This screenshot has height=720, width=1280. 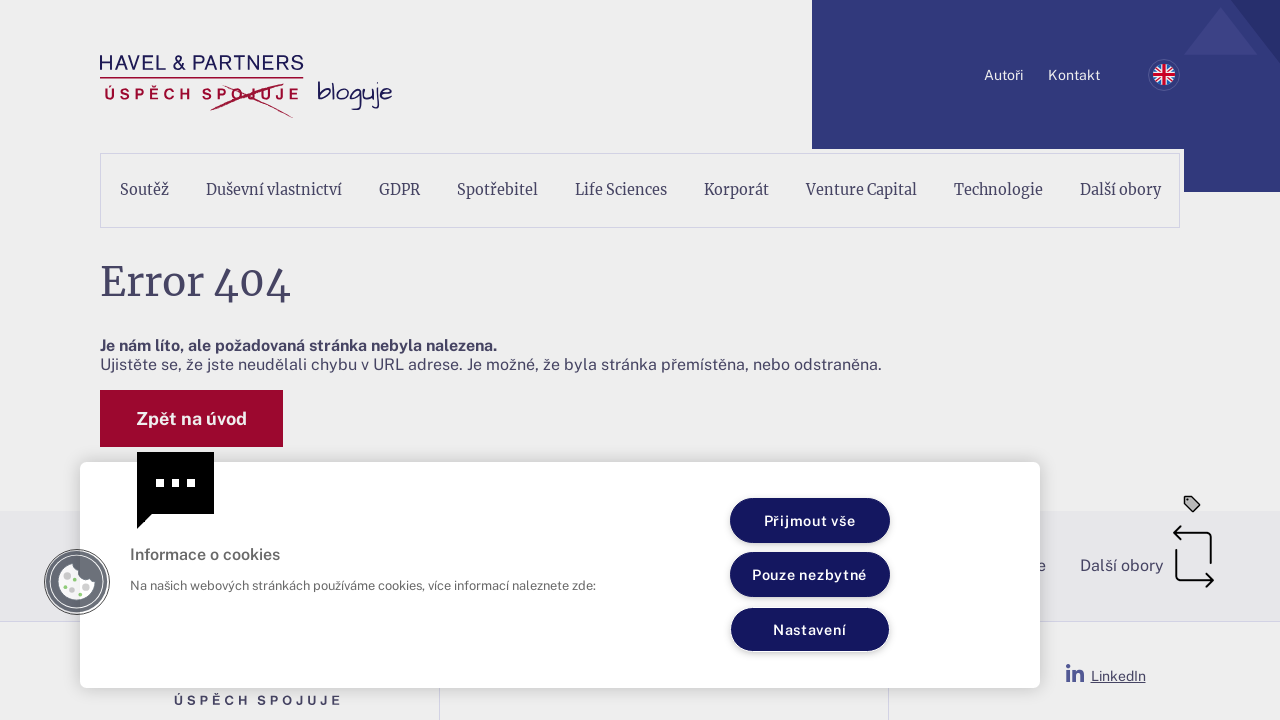 What do you see at coordinates (1193, 556) in the screenshot?
I see `rotate device orientation` at bounding box center [1193, 556].